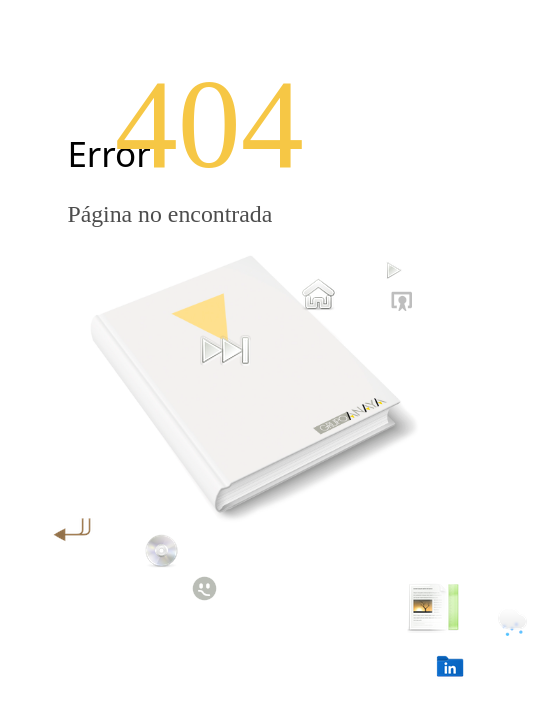 This screenshot has width=554, height=720. I want to click on reply to all recipients of an email, so click(71, 529).